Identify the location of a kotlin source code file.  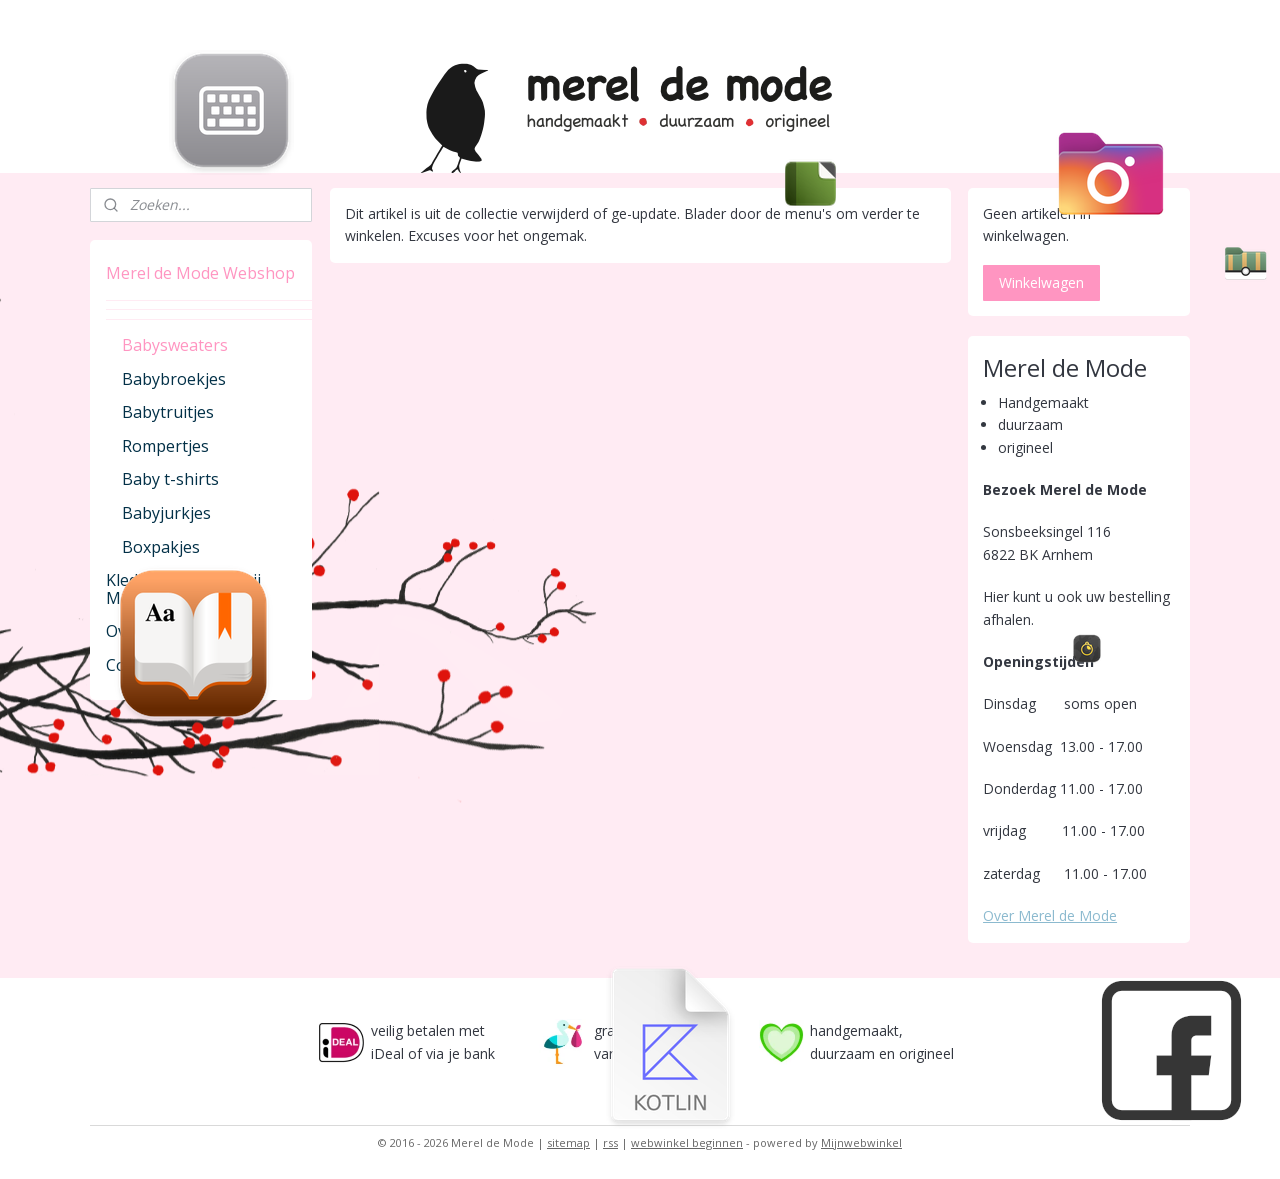
(670, 1047).